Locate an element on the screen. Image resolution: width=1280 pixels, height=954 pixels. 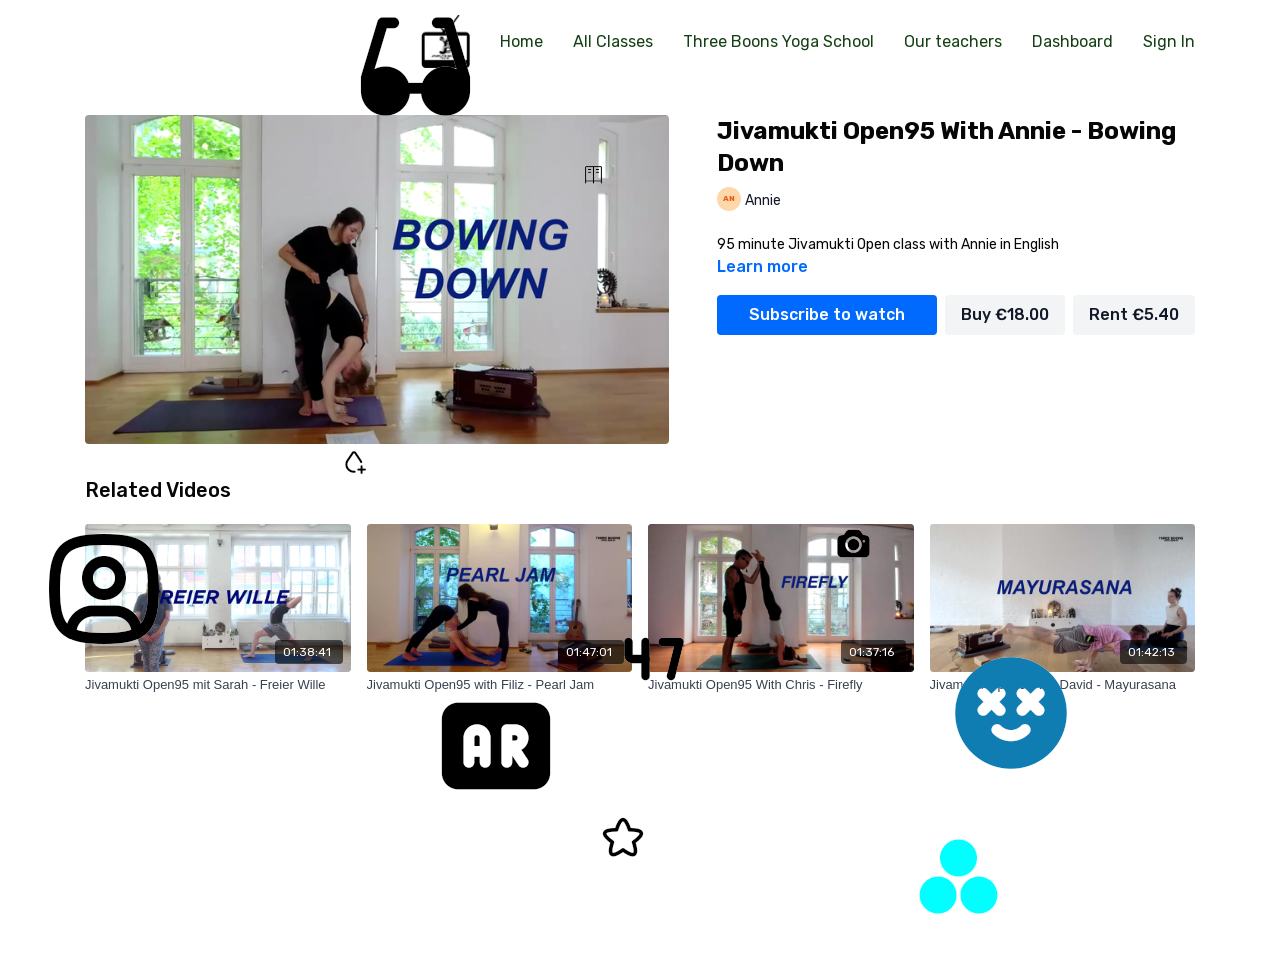
add item to favorites is located at coordinates (623, 838).